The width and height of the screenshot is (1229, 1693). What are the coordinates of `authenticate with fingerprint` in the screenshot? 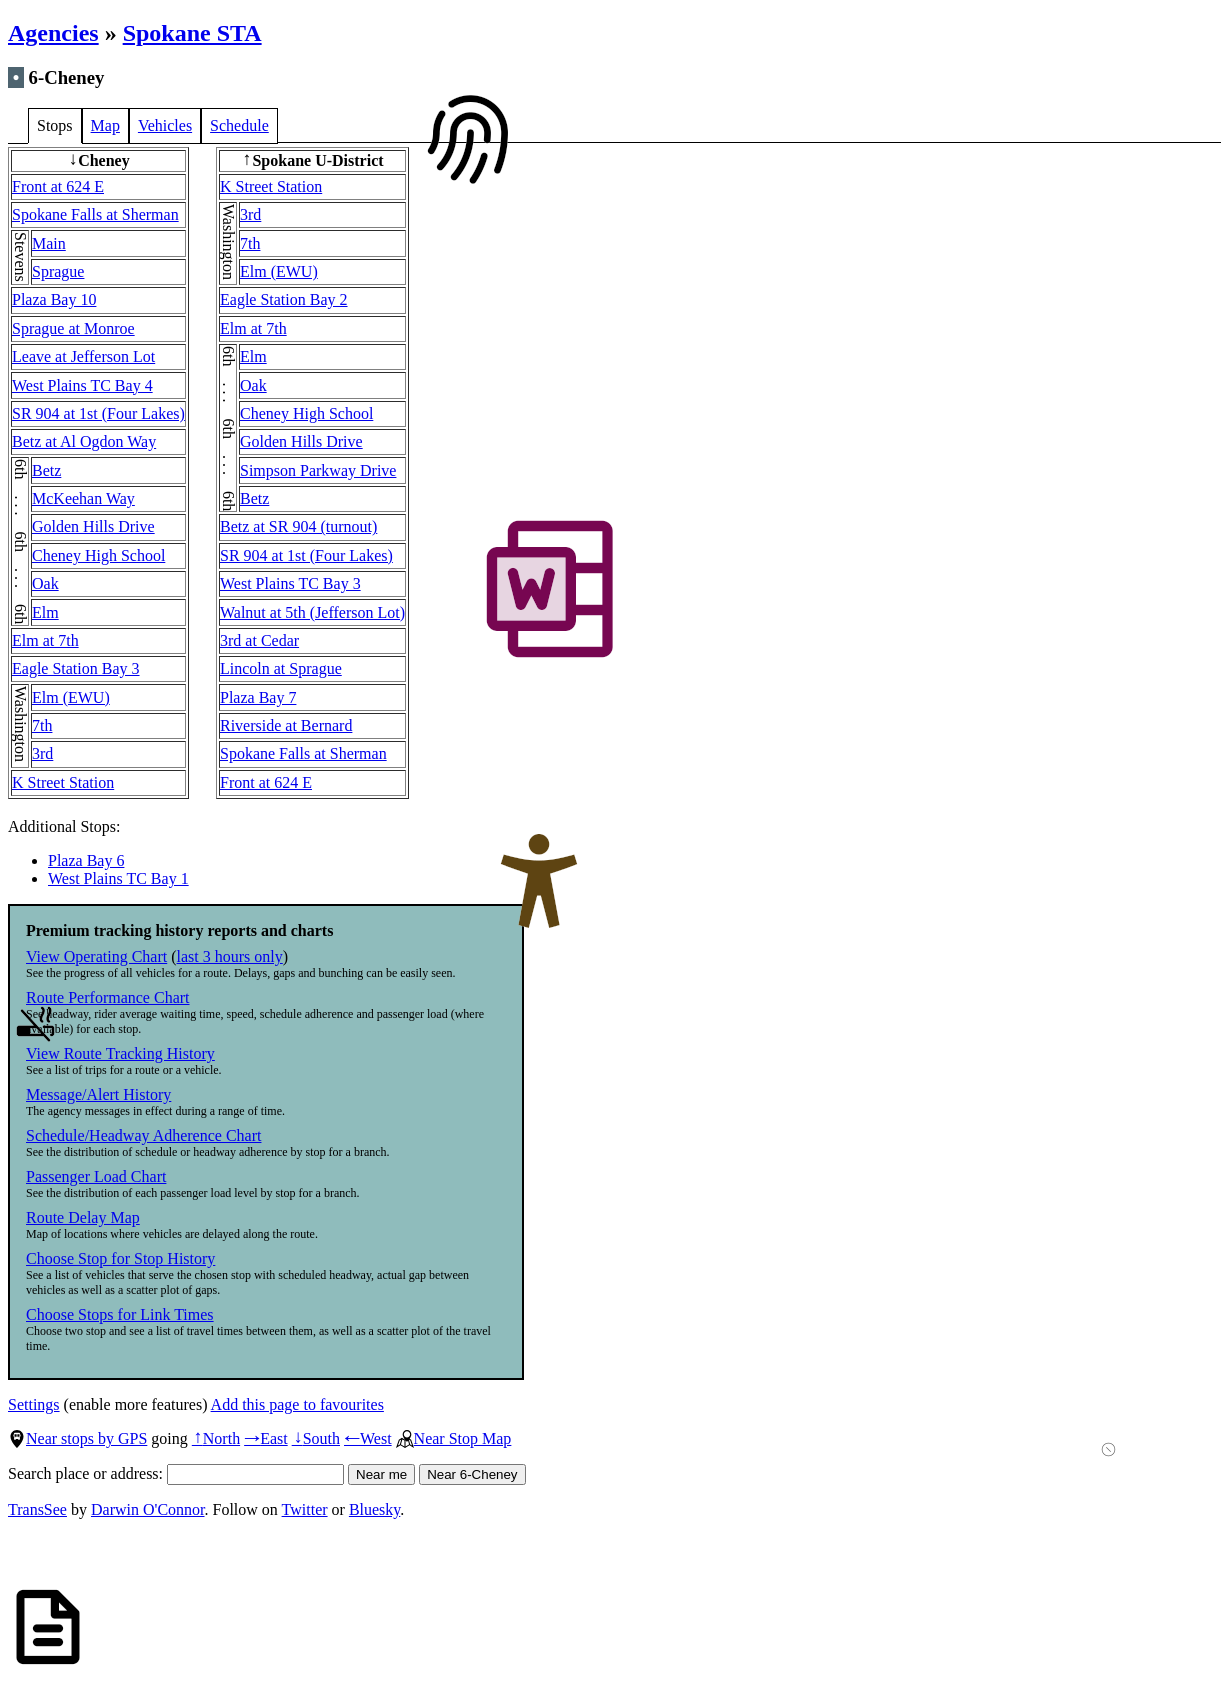 It's located at (470, 139).